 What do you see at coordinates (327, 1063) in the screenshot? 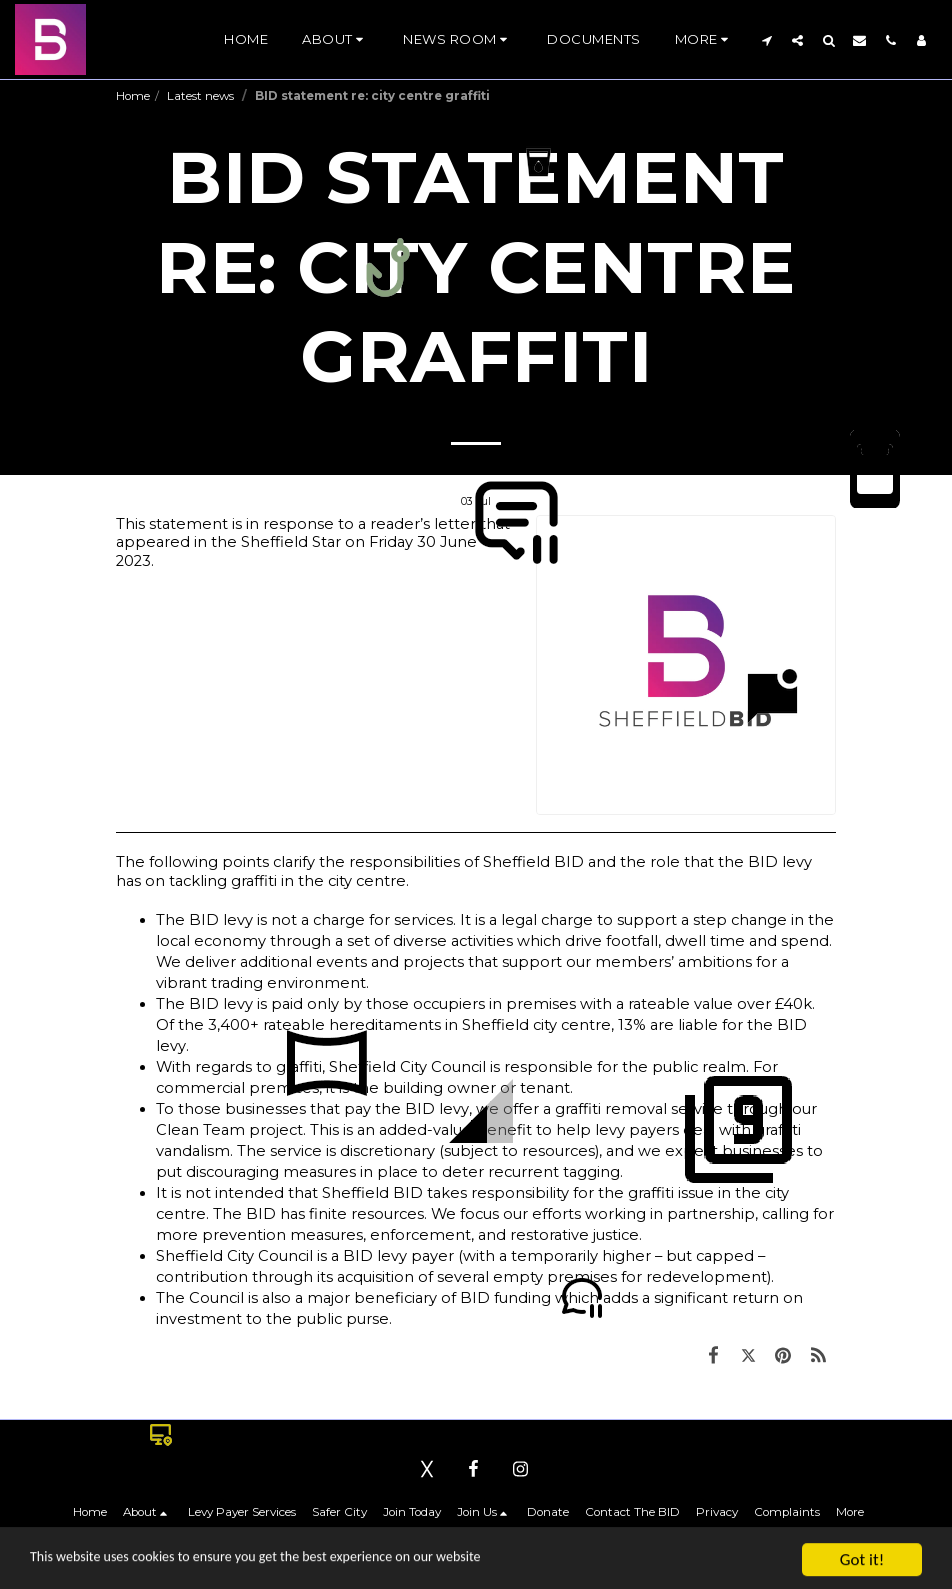
I see `switch to panorama photo mode` at bounding box center [327, 1063].